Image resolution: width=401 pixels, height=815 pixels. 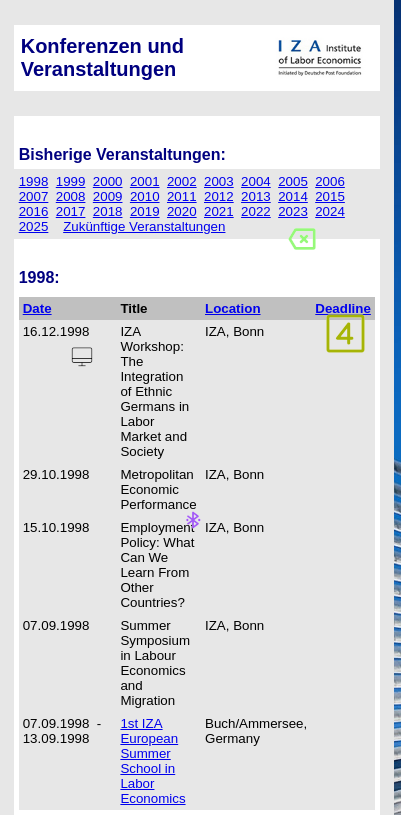 I want to click on select or input the number four, so click(x=345, y=333).